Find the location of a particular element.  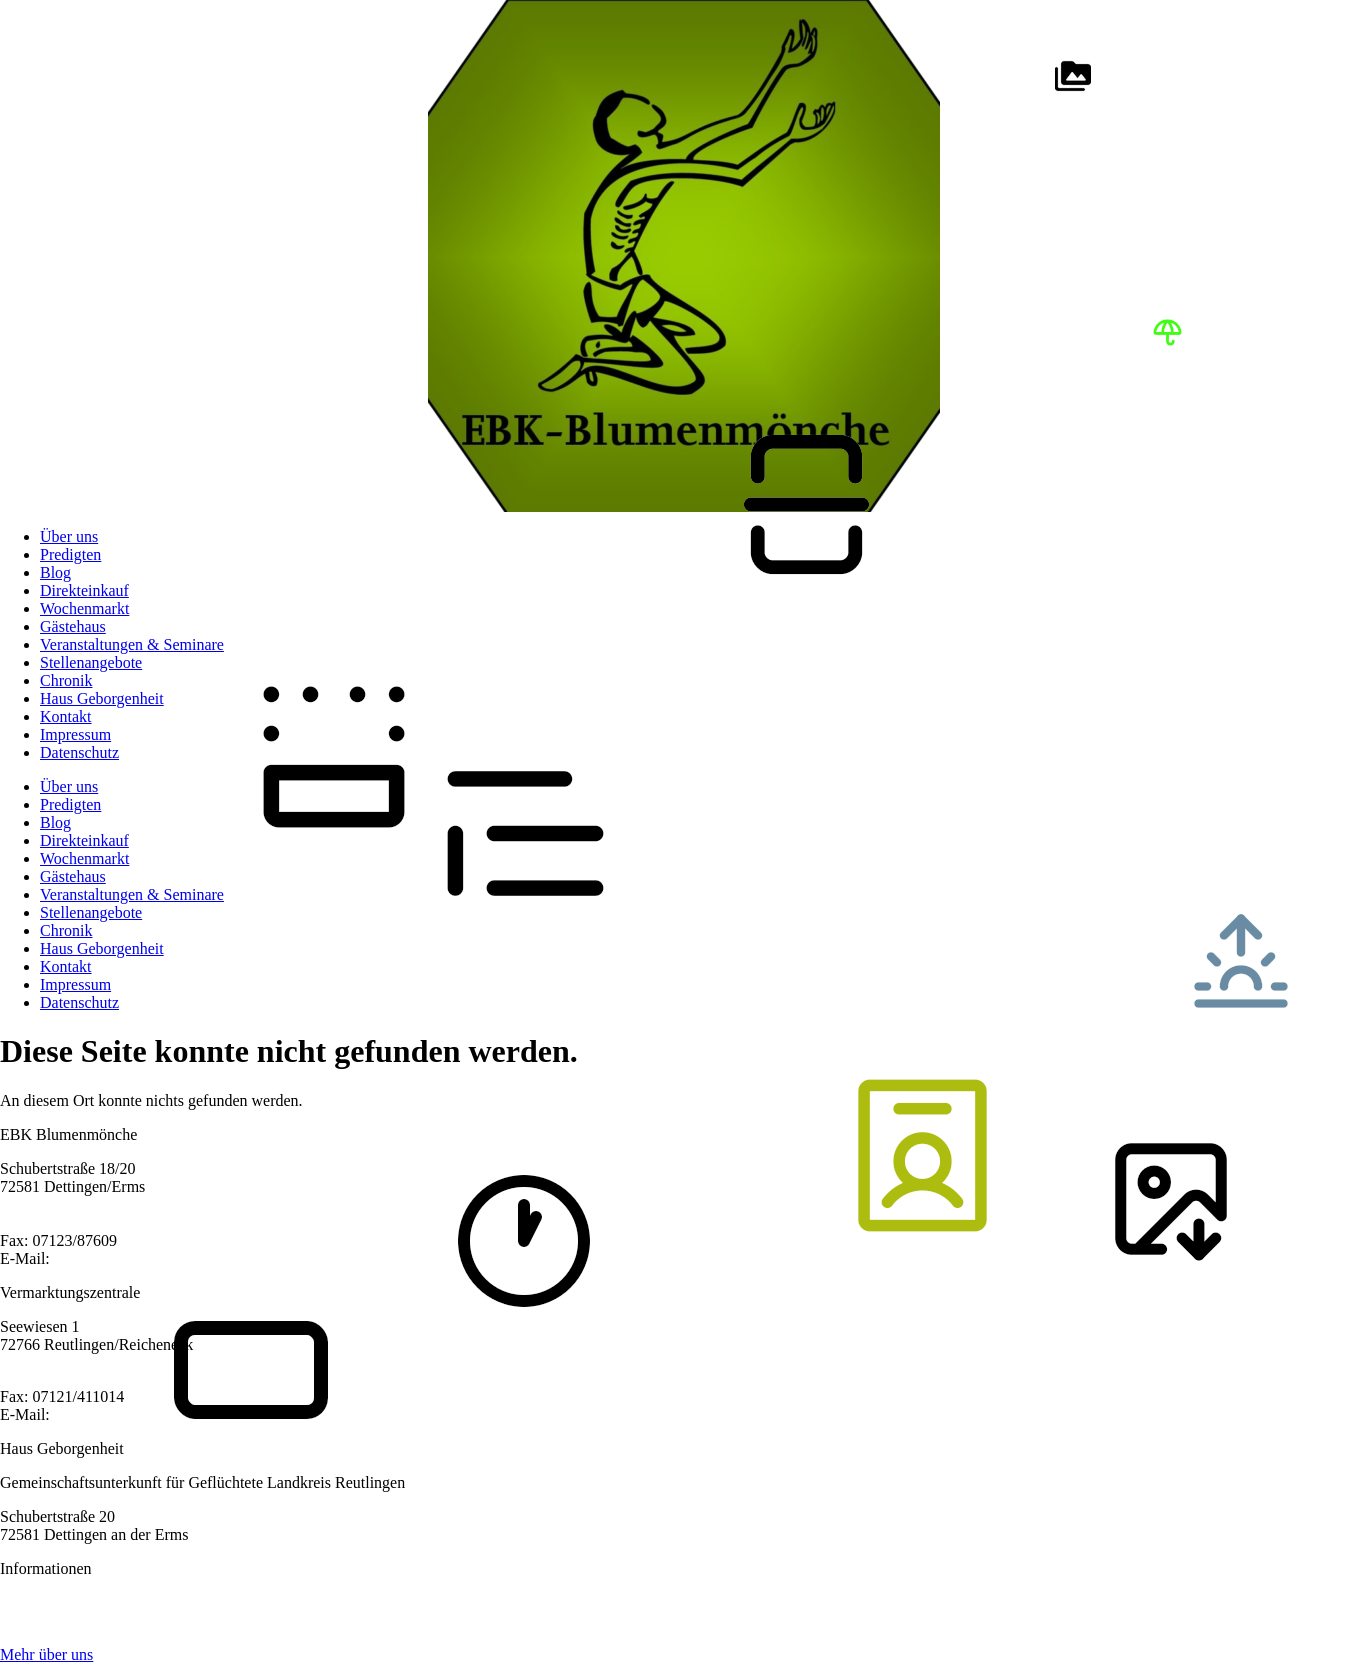

indicates the time is 1 o'clock is located at coordinates (524, 1241).